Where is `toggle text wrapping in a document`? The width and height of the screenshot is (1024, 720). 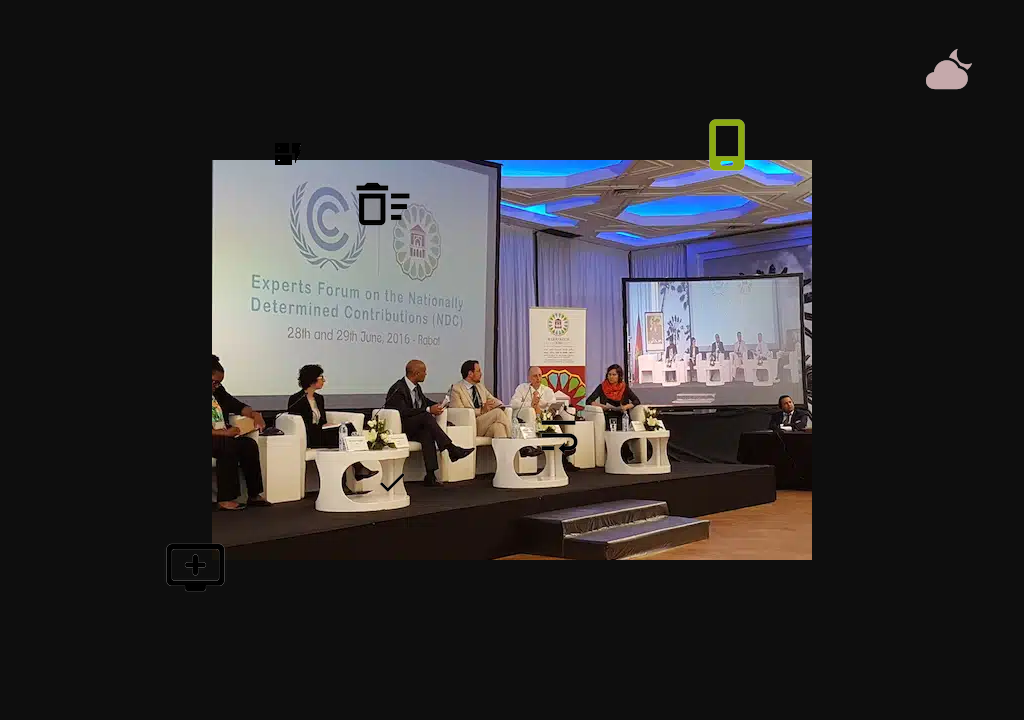 toggle text wrapping in a document is located at coordinates (558, 435).